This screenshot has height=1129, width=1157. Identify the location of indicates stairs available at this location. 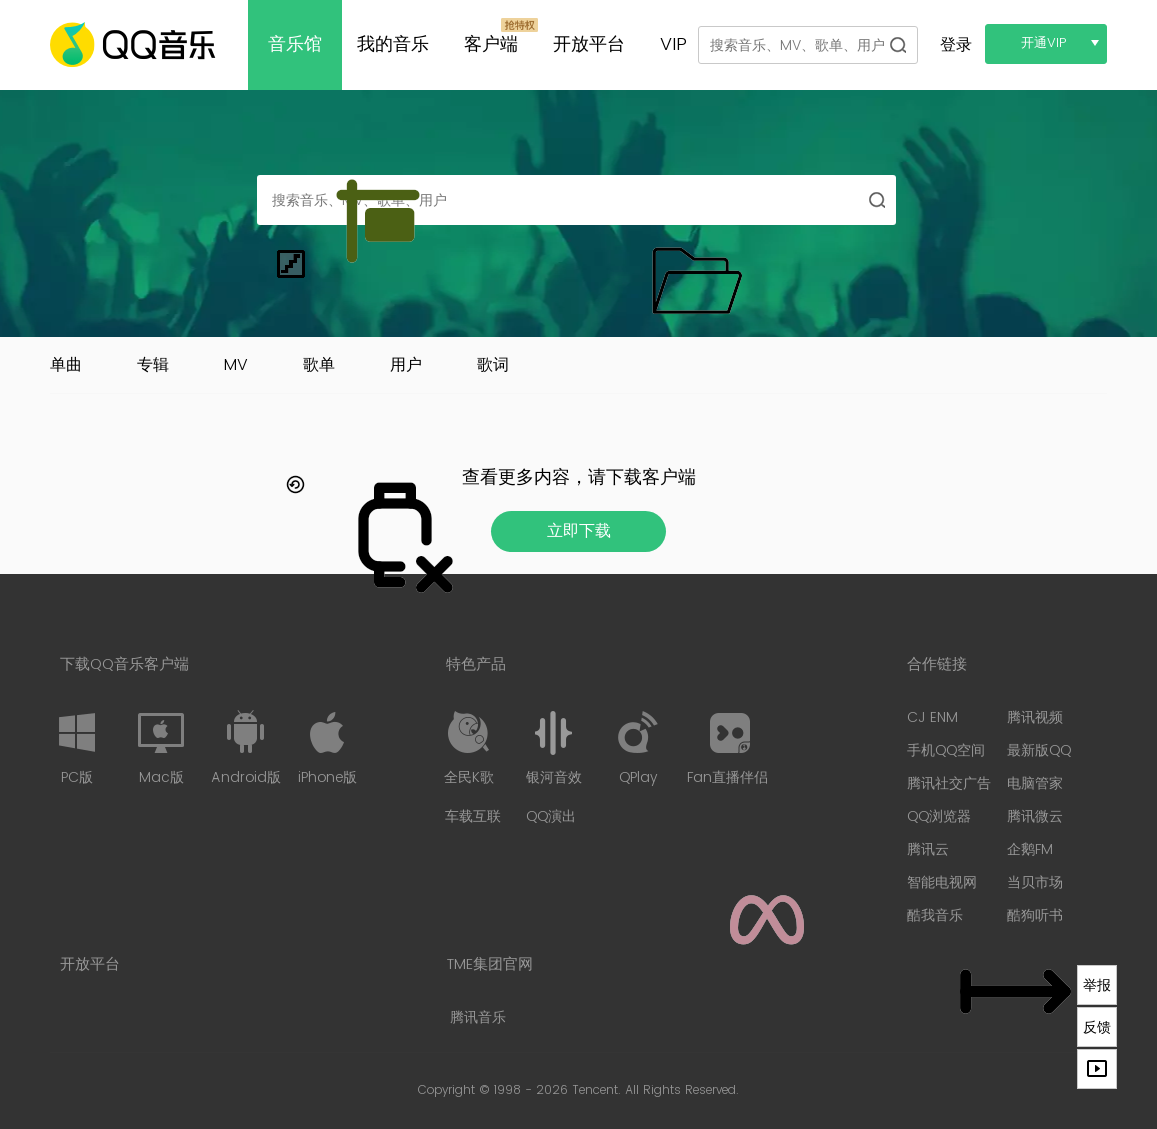
(291, 264).